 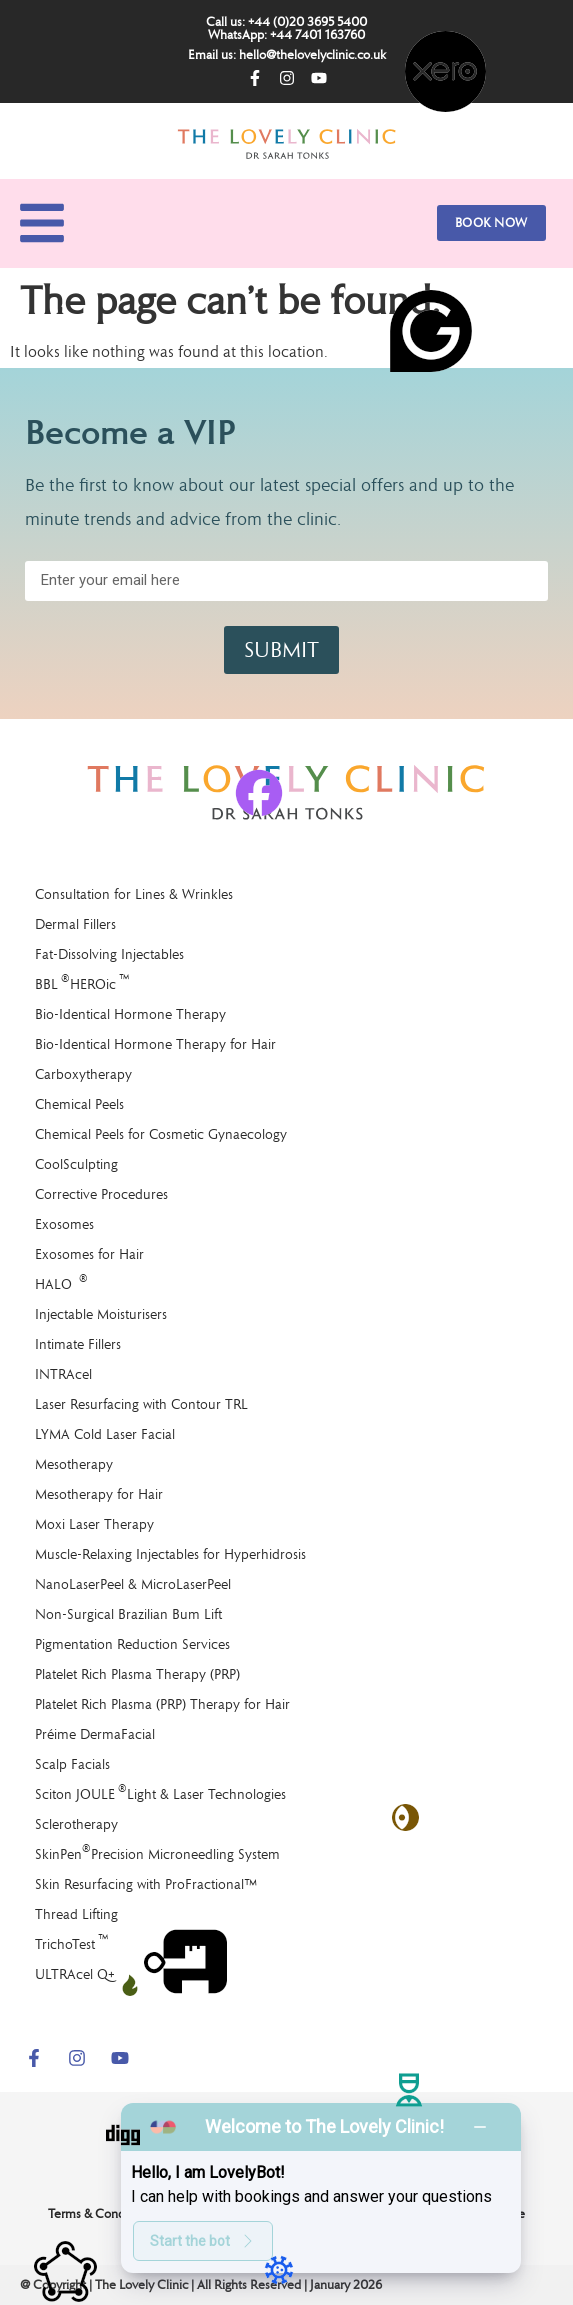 What do you see at coordinates (409, 2090) in the screenshot?
I see `access nursing or medical staff information` at bounding box center [409, 2090].